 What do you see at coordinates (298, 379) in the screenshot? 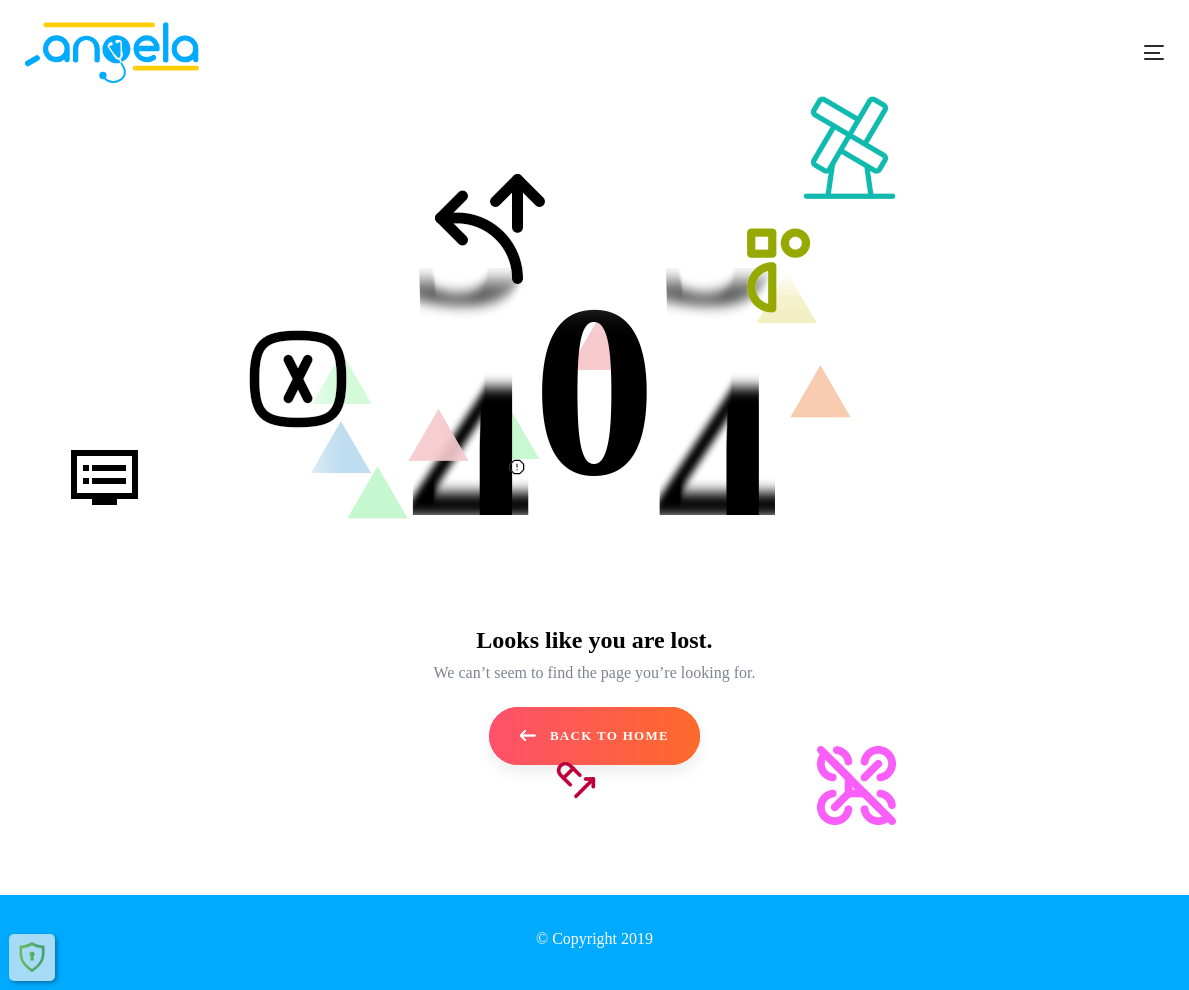
I see `close or dismiss a dialog` at bounding box center [298, 379].